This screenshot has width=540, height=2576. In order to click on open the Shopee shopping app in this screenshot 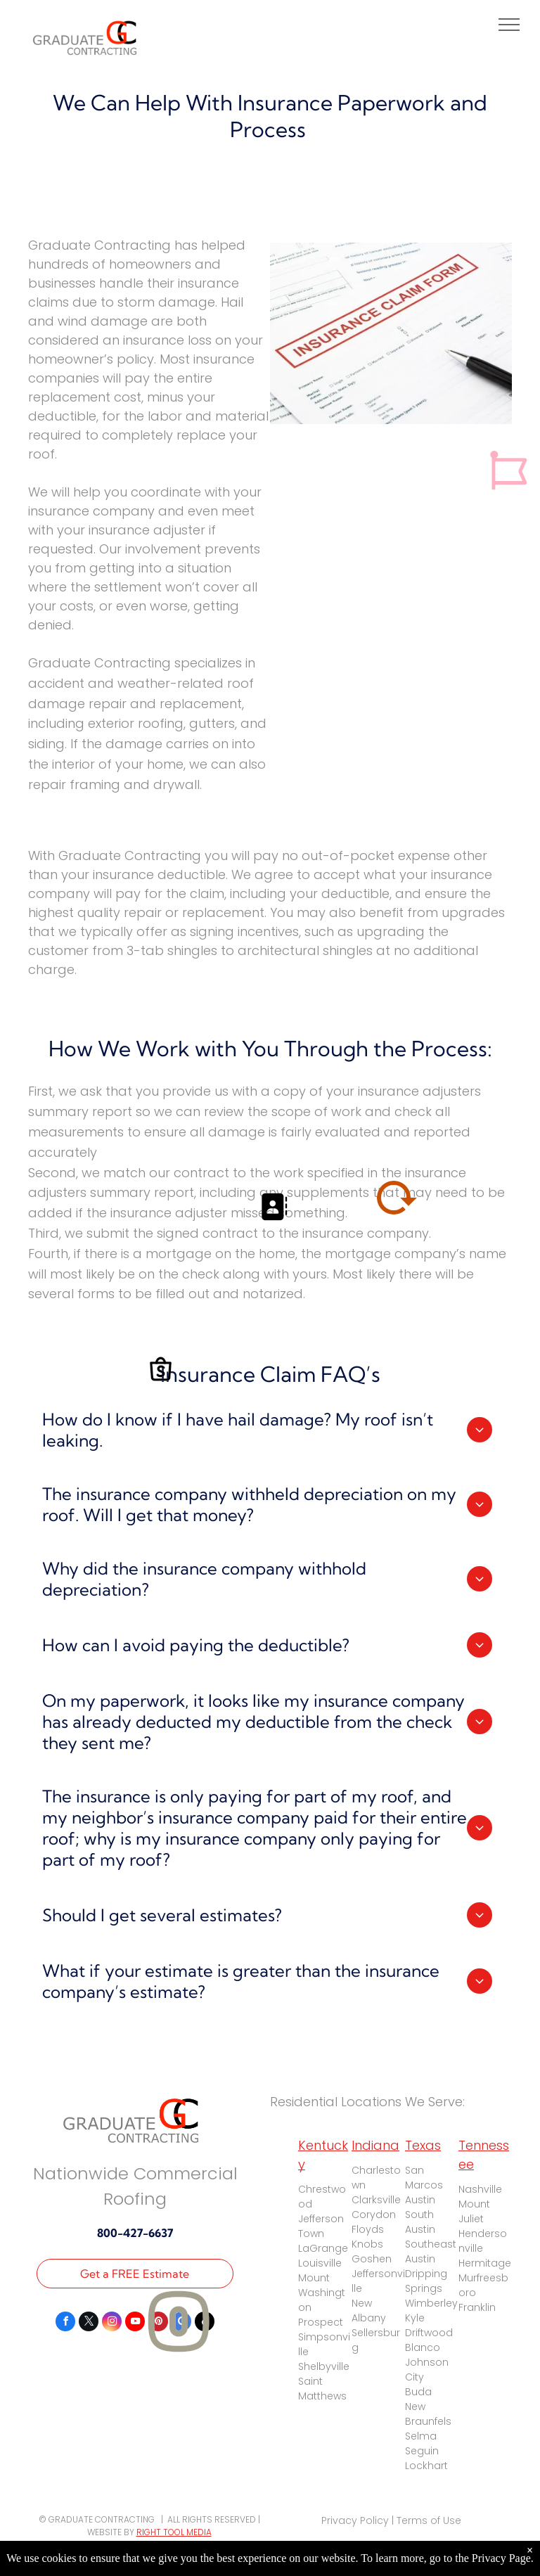, I will do `click(160, 1369)`.